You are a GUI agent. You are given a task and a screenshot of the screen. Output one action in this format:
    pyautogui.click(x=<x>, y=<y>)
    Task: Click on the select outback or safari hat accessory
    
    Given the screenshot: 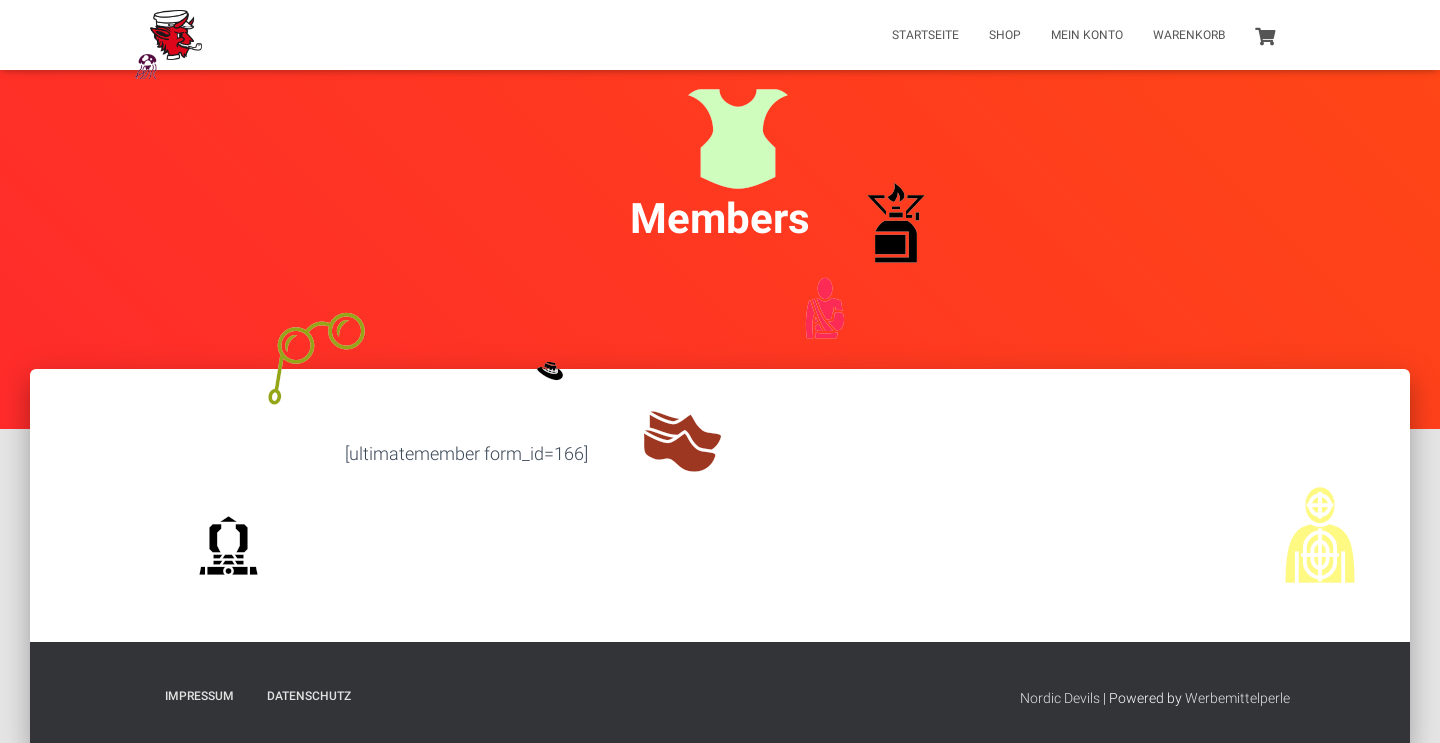 What is the action you would take?
    pyautogui.click(x=550, y=371)
    